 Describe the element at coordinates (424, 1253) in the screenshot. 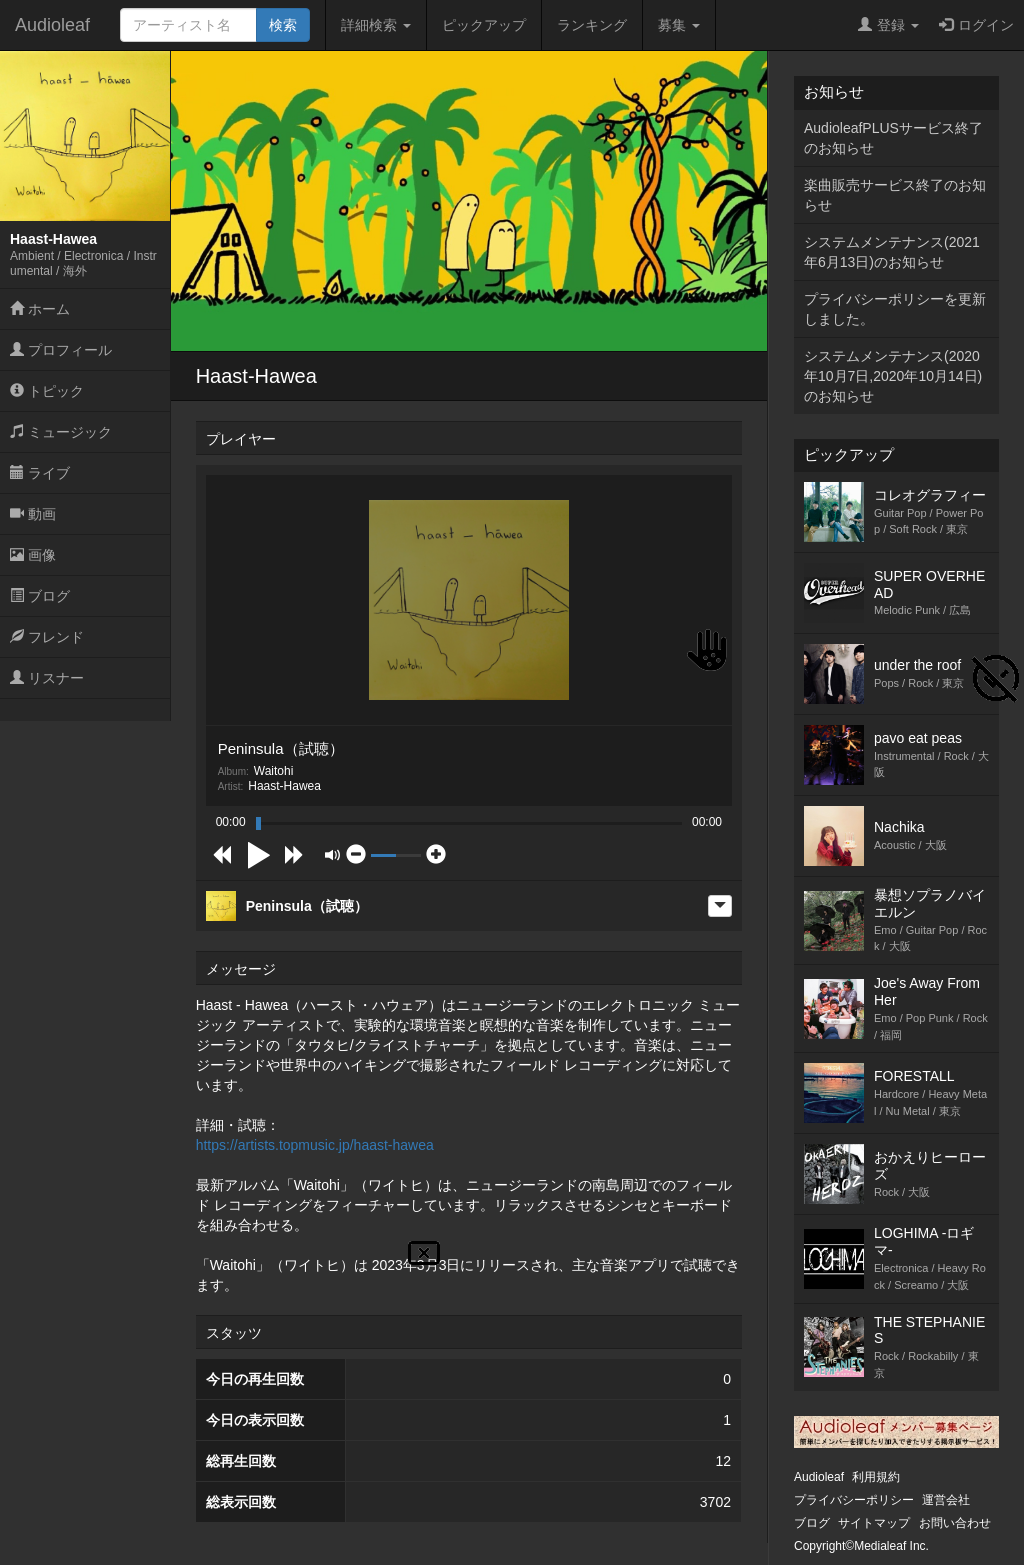

I see `close or dismiss a window` at that location.